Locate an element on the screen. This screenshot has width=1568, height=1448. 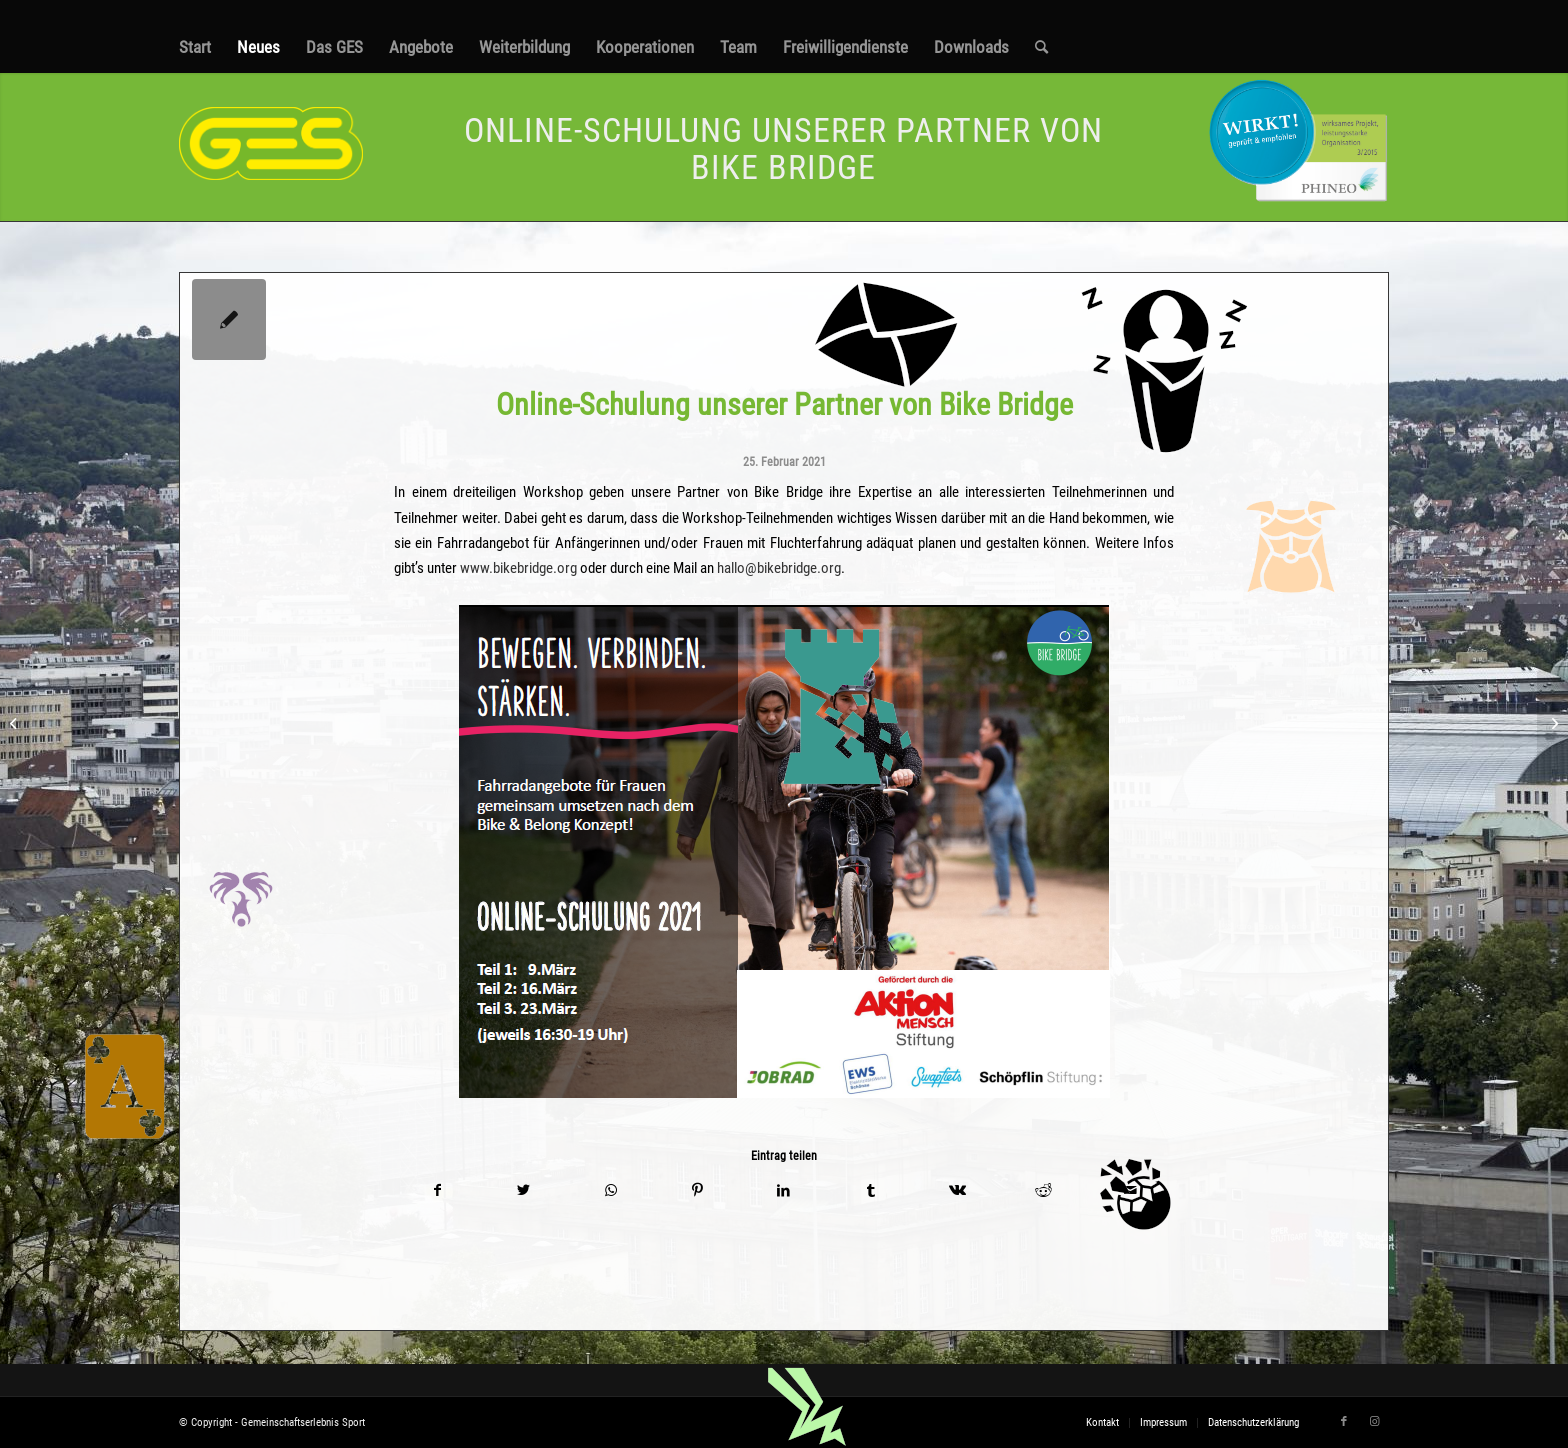
indicates a destructible object or breakable item is located at coordinates (1135, 1194).